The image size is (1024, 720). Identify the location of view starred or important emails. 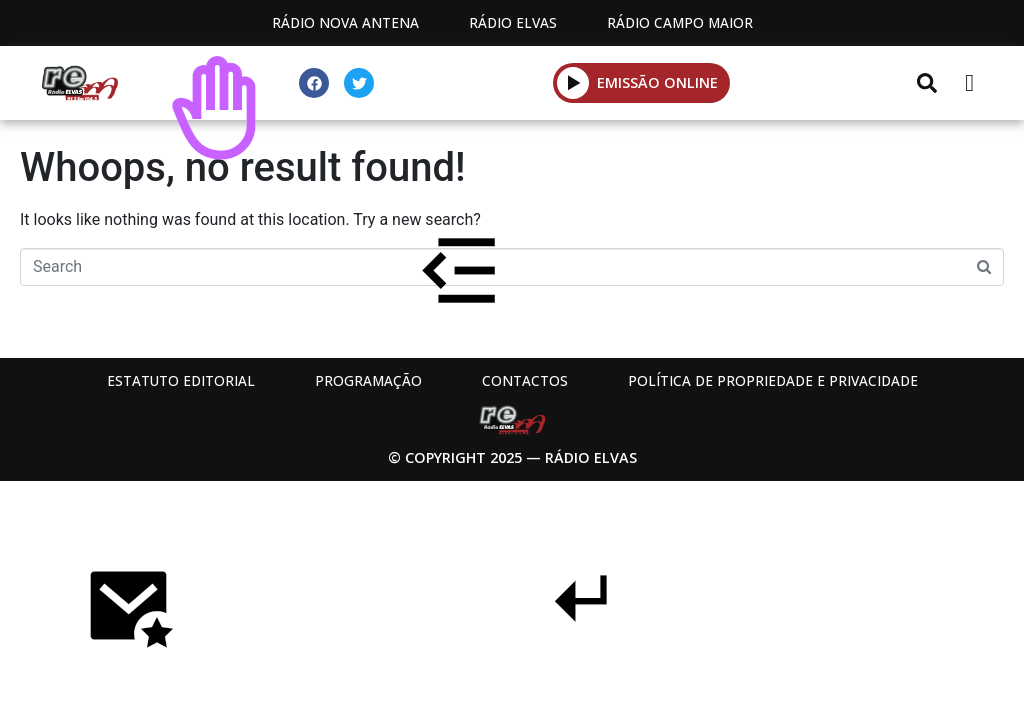
(128, 605).